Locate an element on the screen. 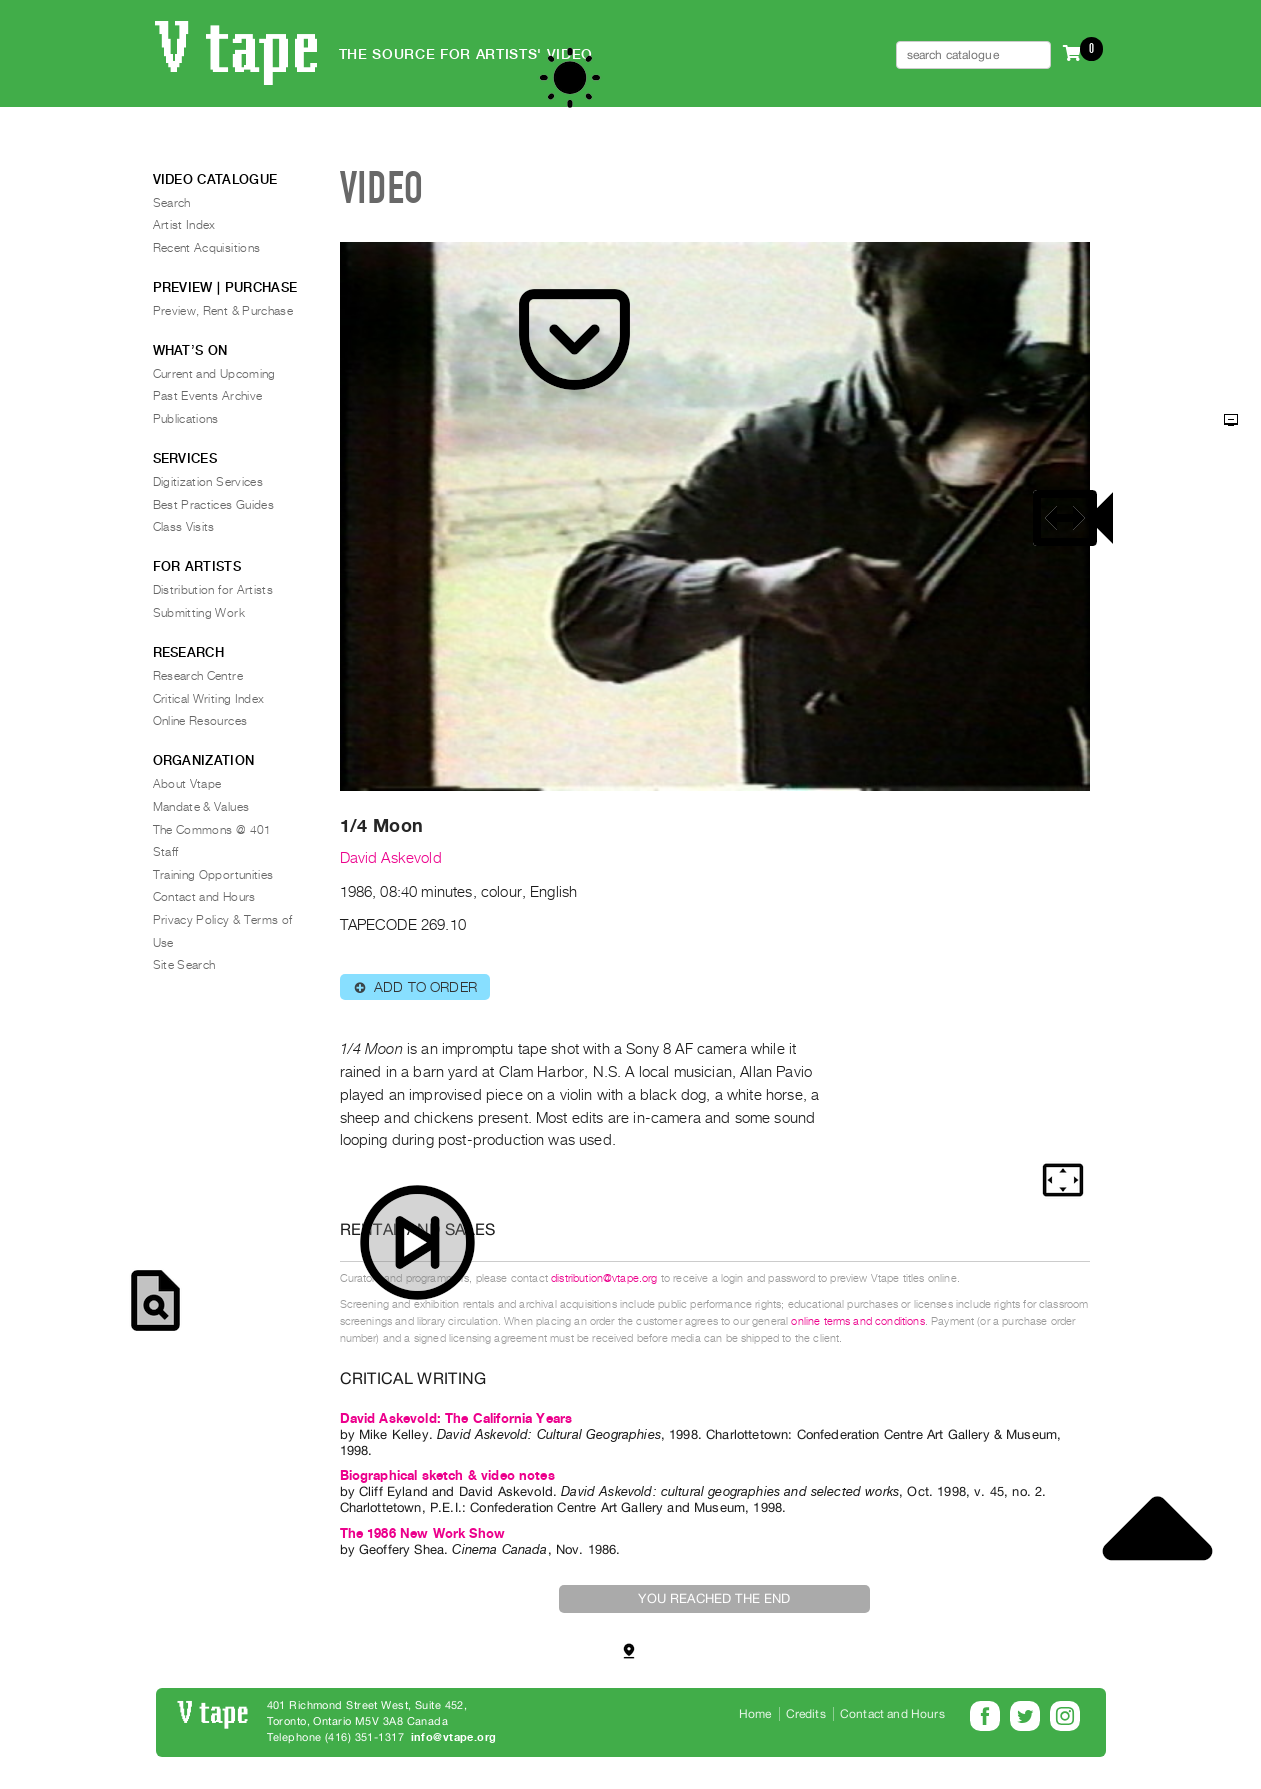 The width and height of the screenshot is (1261, 1789). sort items in ascending order is located at coordinates (1157, 1569).